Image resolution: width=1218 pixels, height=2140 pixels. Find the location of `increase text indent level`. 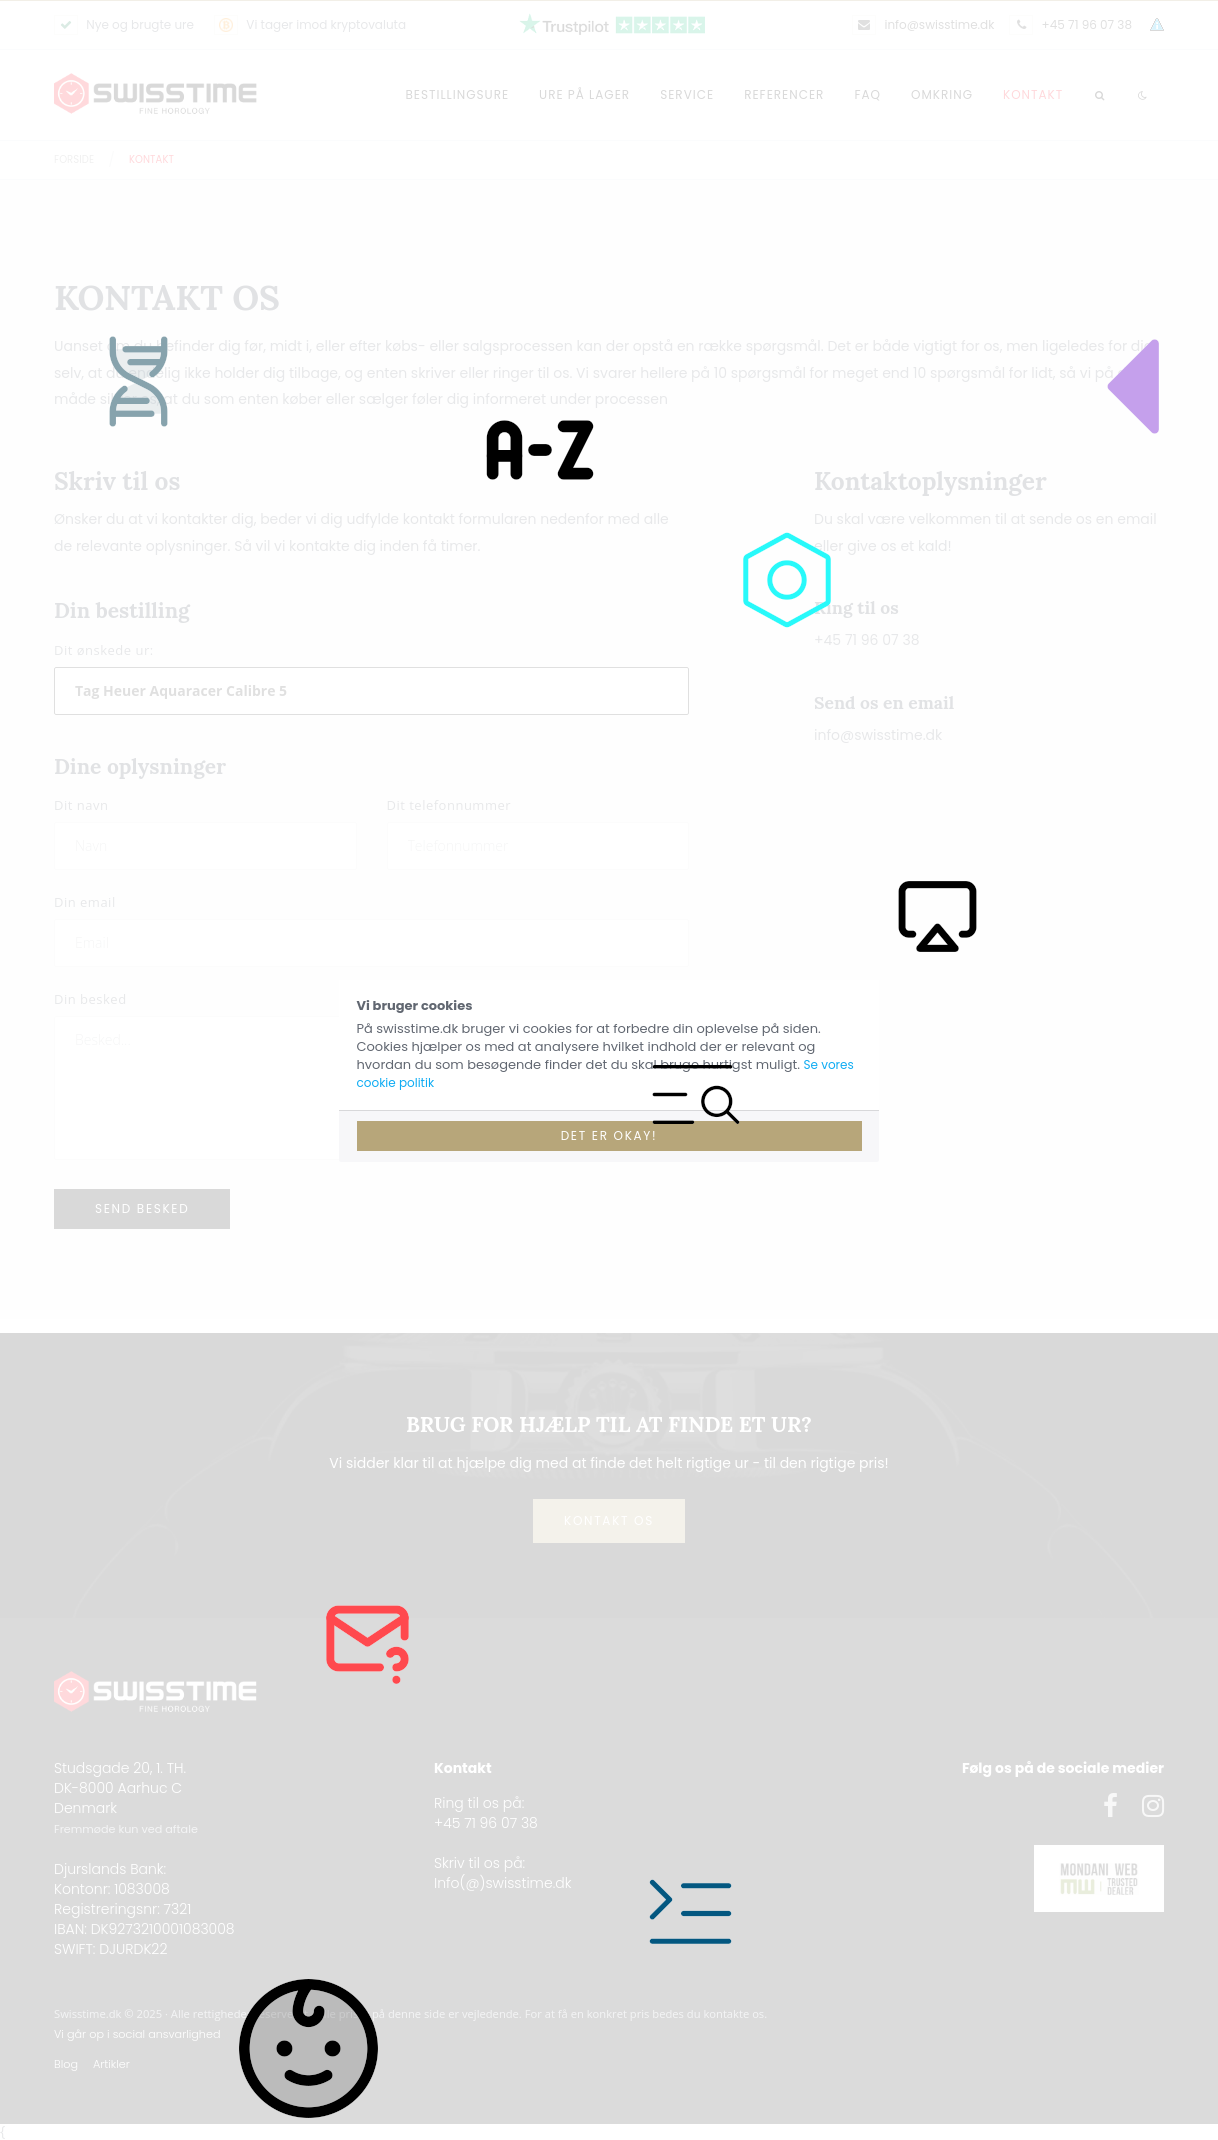

increase text indent level is located at coordinates (690, 1913).